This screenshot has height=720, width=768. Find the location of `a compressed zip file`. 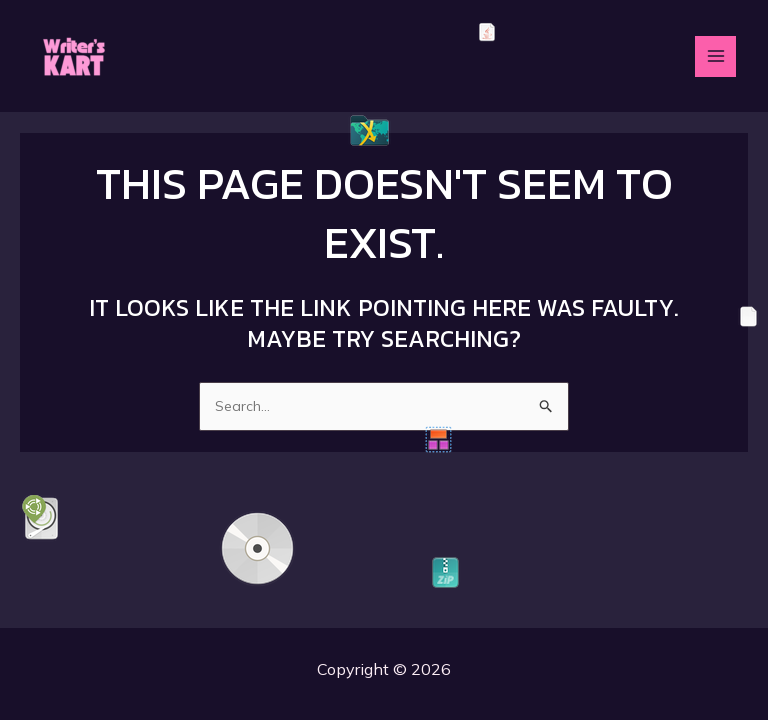

a compressed zip file is located at coordinates (445, 572).